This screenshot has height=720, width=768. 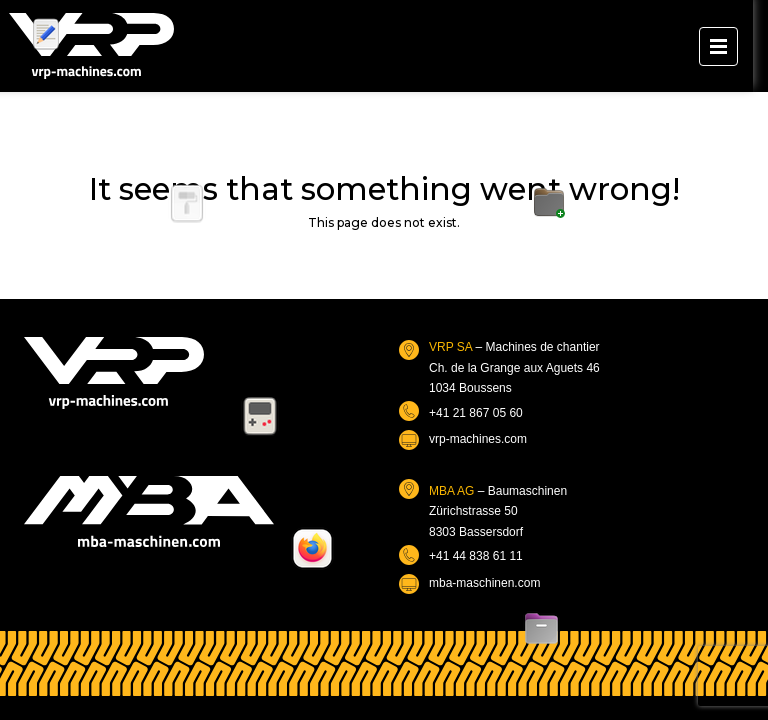 I want to click on open the software learning center, so click(x=46, y=34).